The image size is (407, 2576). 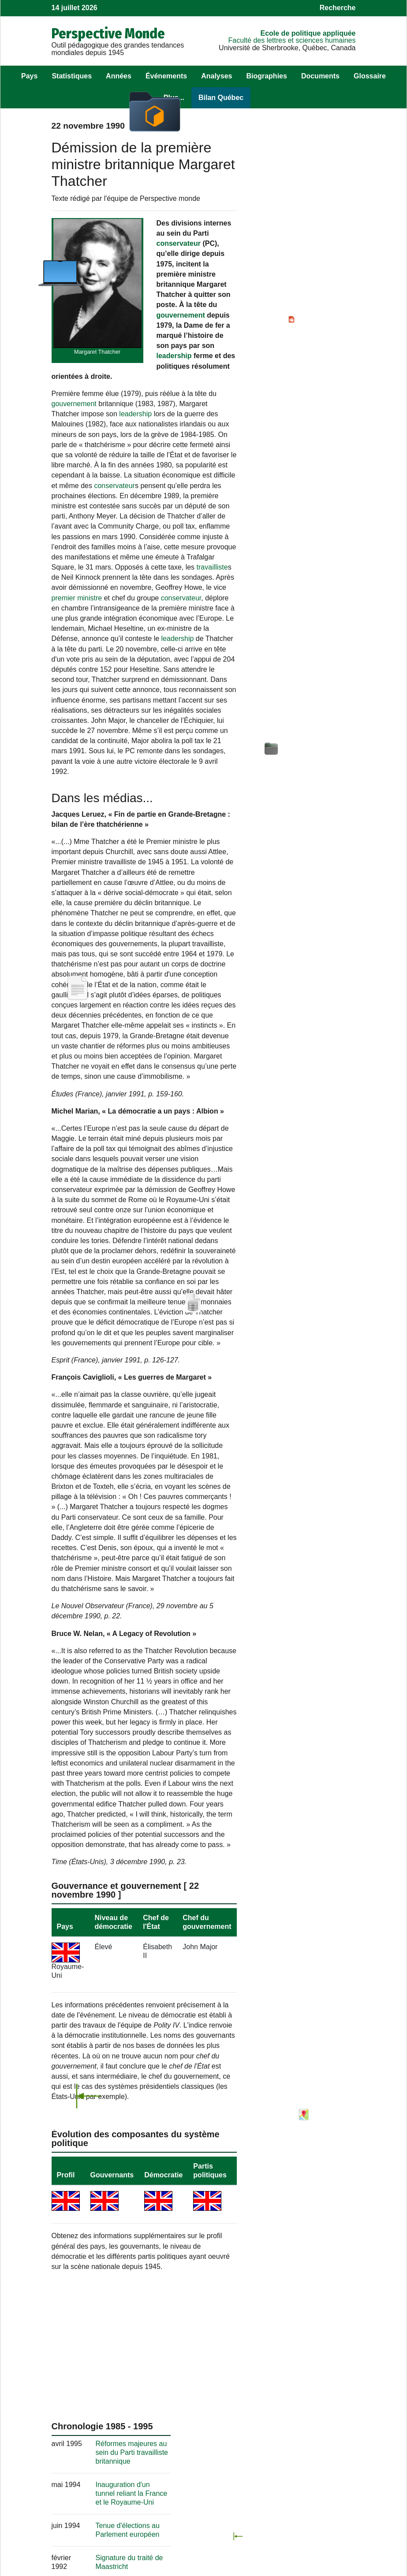 What do you see at coordinates (60, 269) in the screenshot?
I see `indicates this macbook air in system settings` at bounding box center [60, 269].